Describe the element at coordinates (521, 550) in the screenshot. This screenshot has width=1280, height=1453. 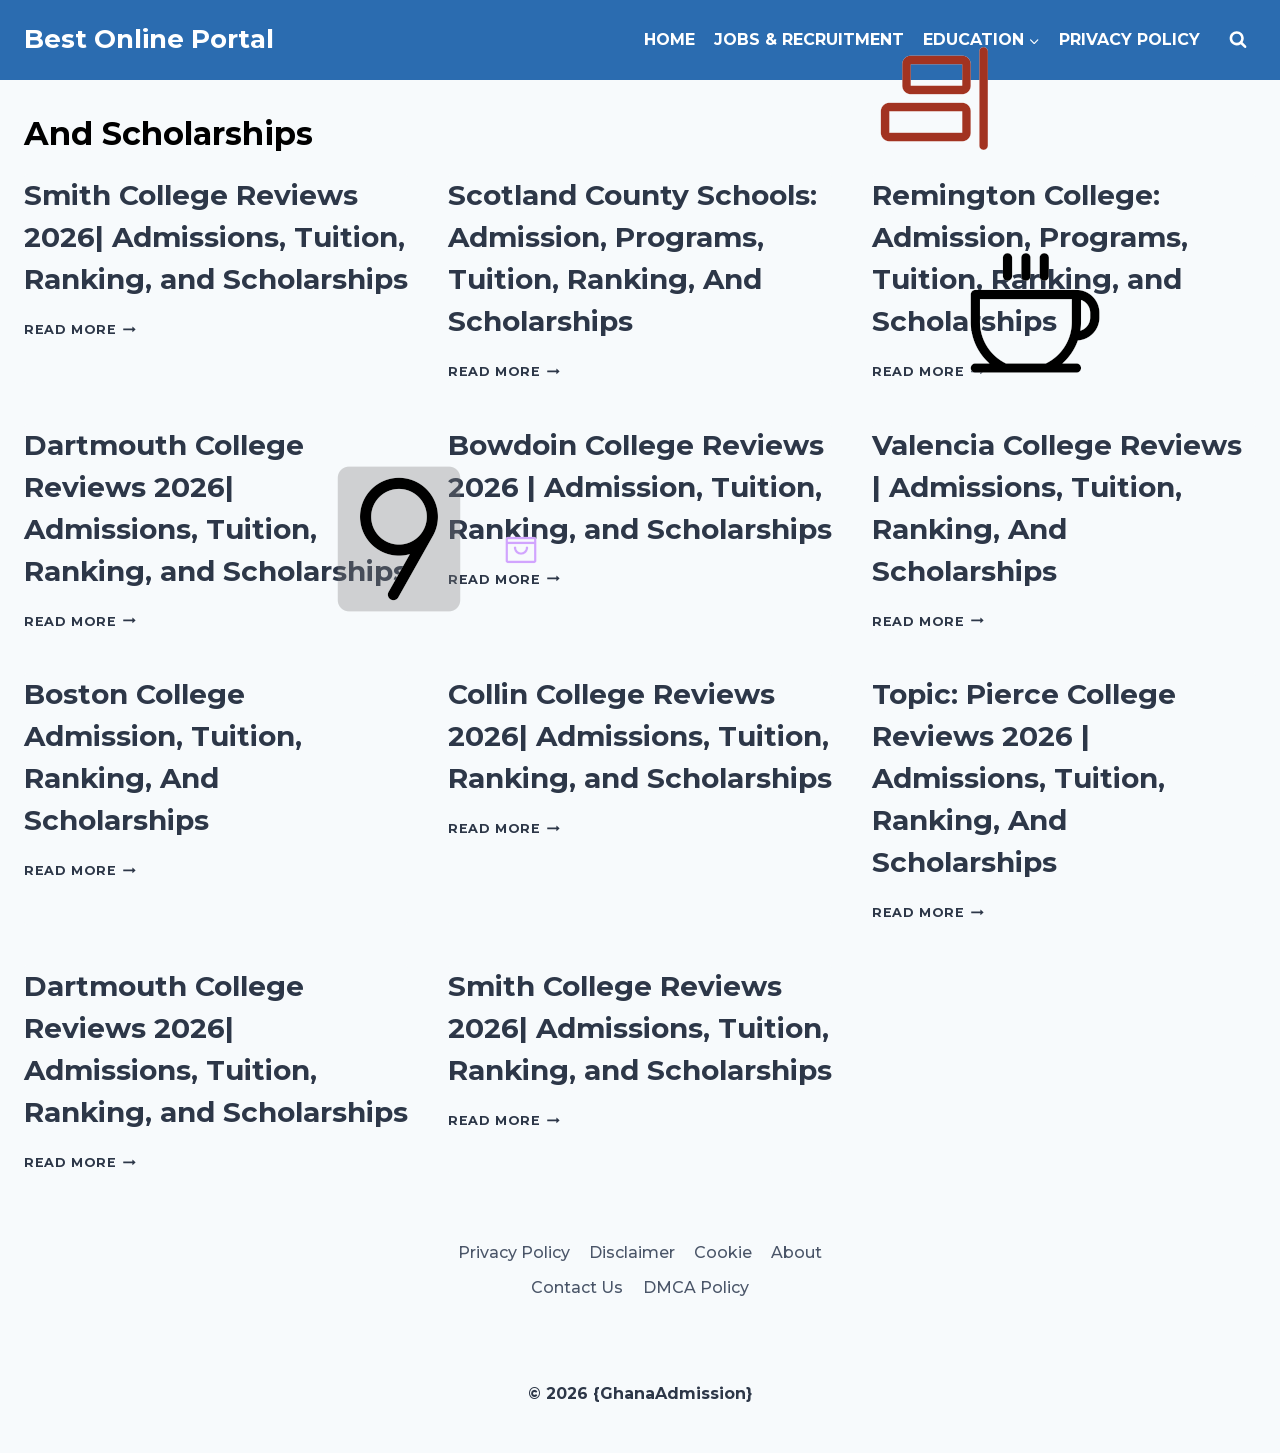
I see `view your shopping bag` at that location.